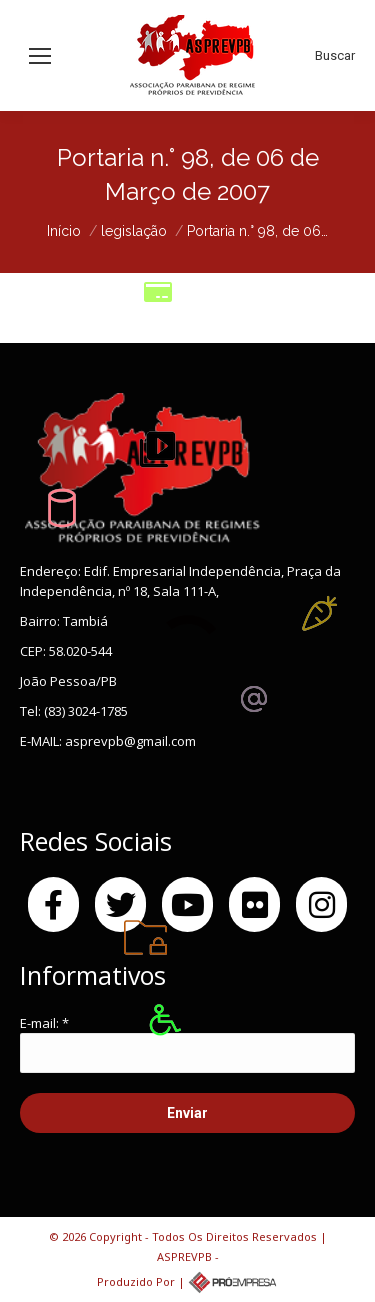  I want to click on indicates wheelchair accessible facilities, so click(162, 1020).